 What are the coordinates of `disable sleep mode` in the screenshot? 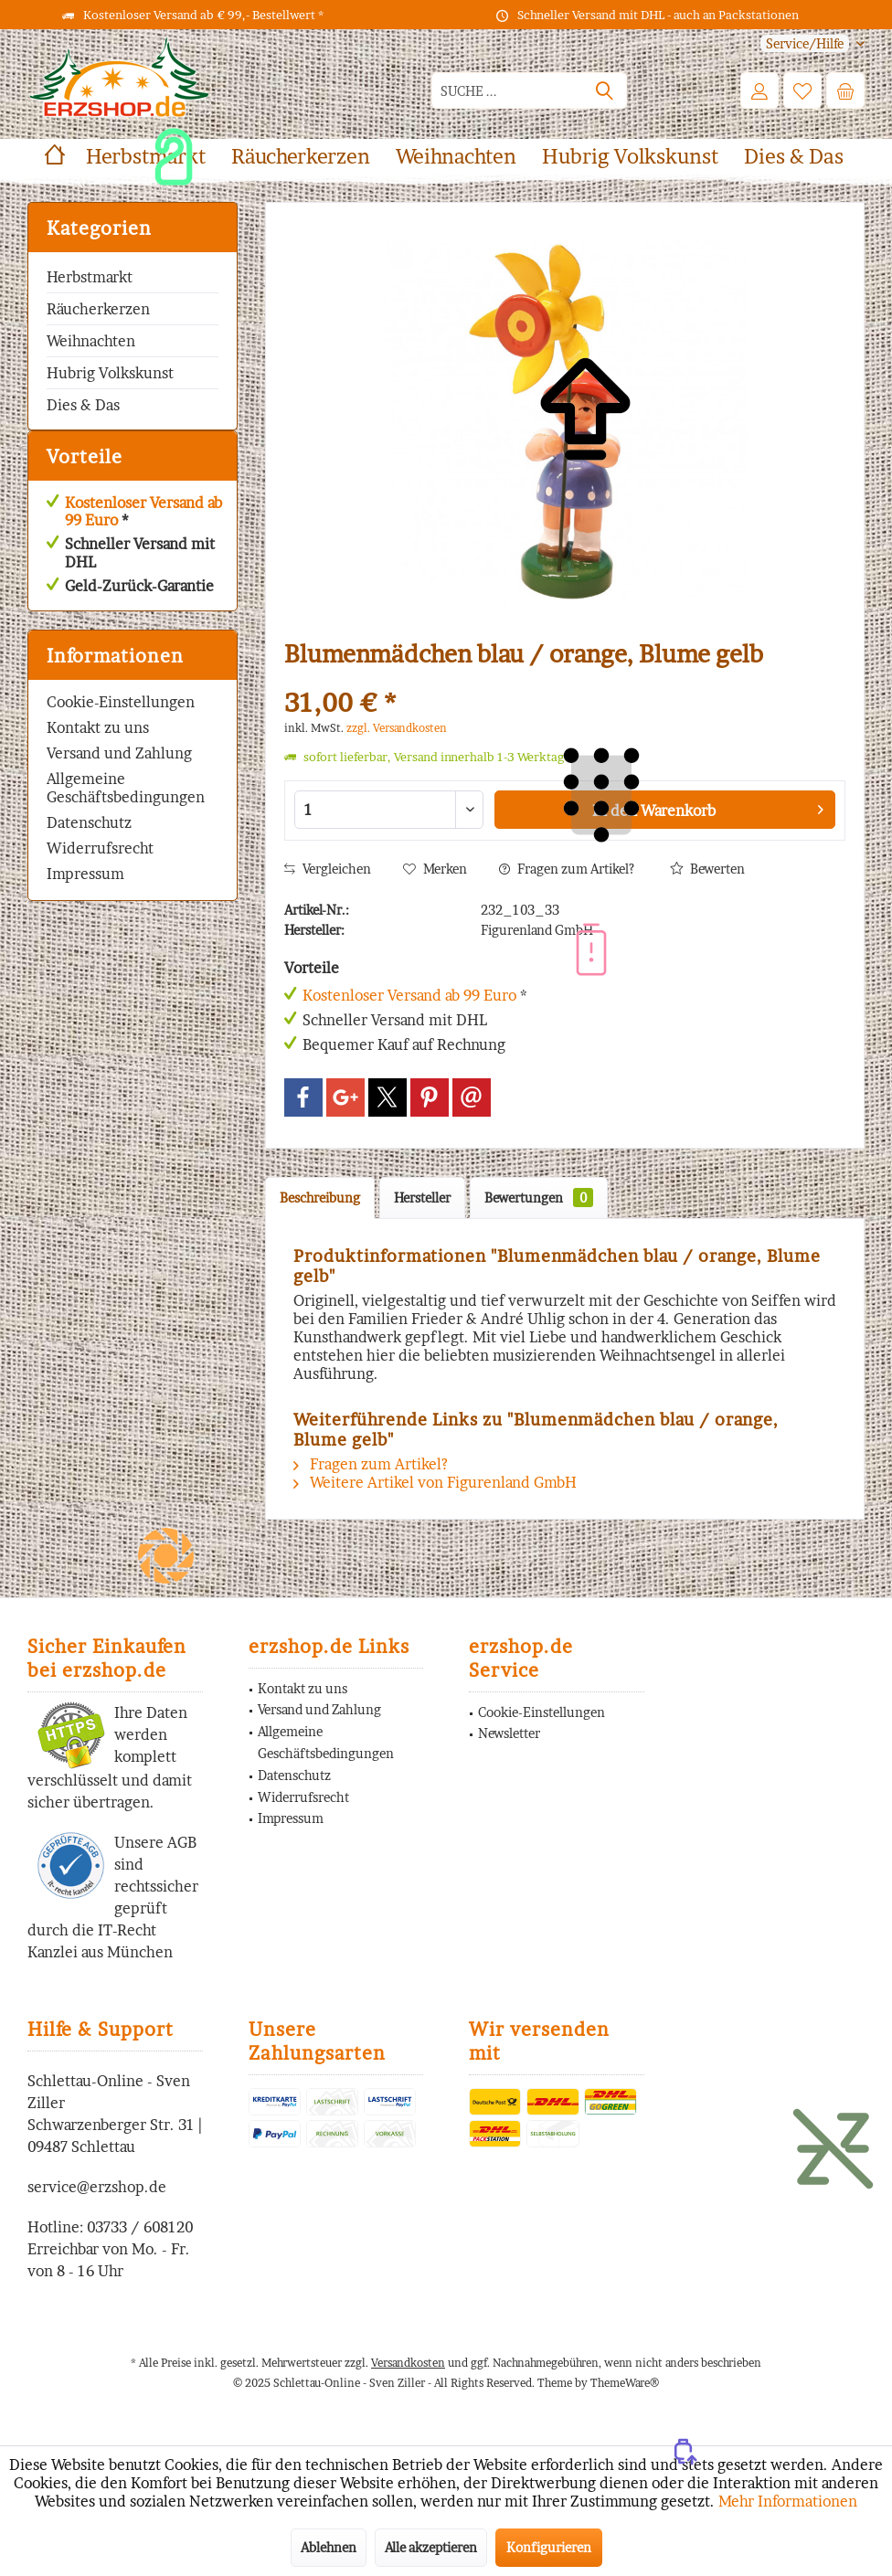 It's located at (833, 2148).